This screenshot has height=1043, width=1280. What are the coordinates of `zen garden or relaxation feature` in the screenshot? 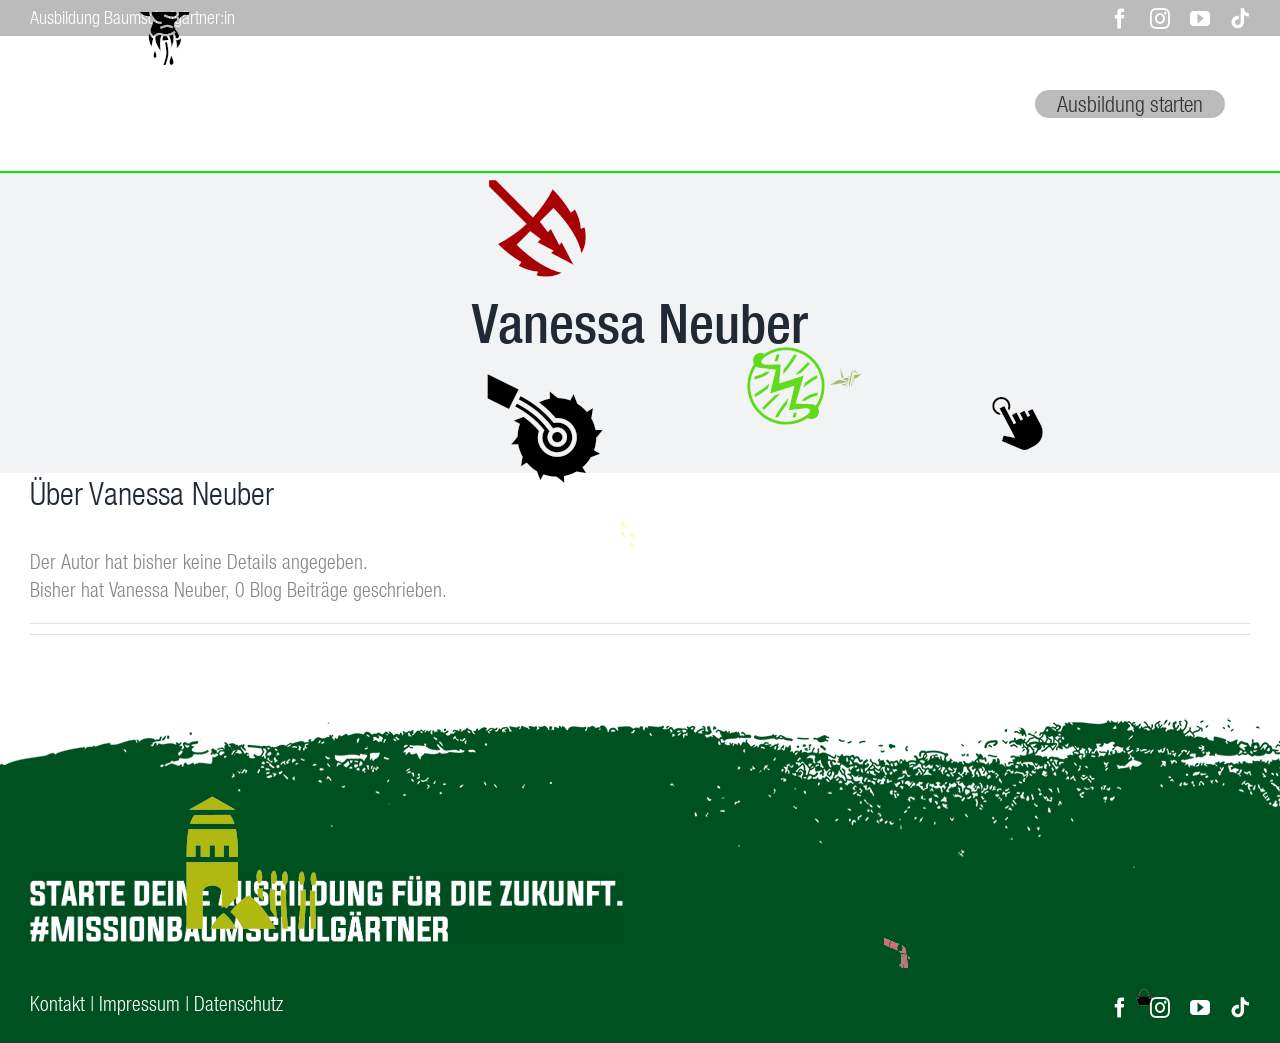 It's located at (899, 952).